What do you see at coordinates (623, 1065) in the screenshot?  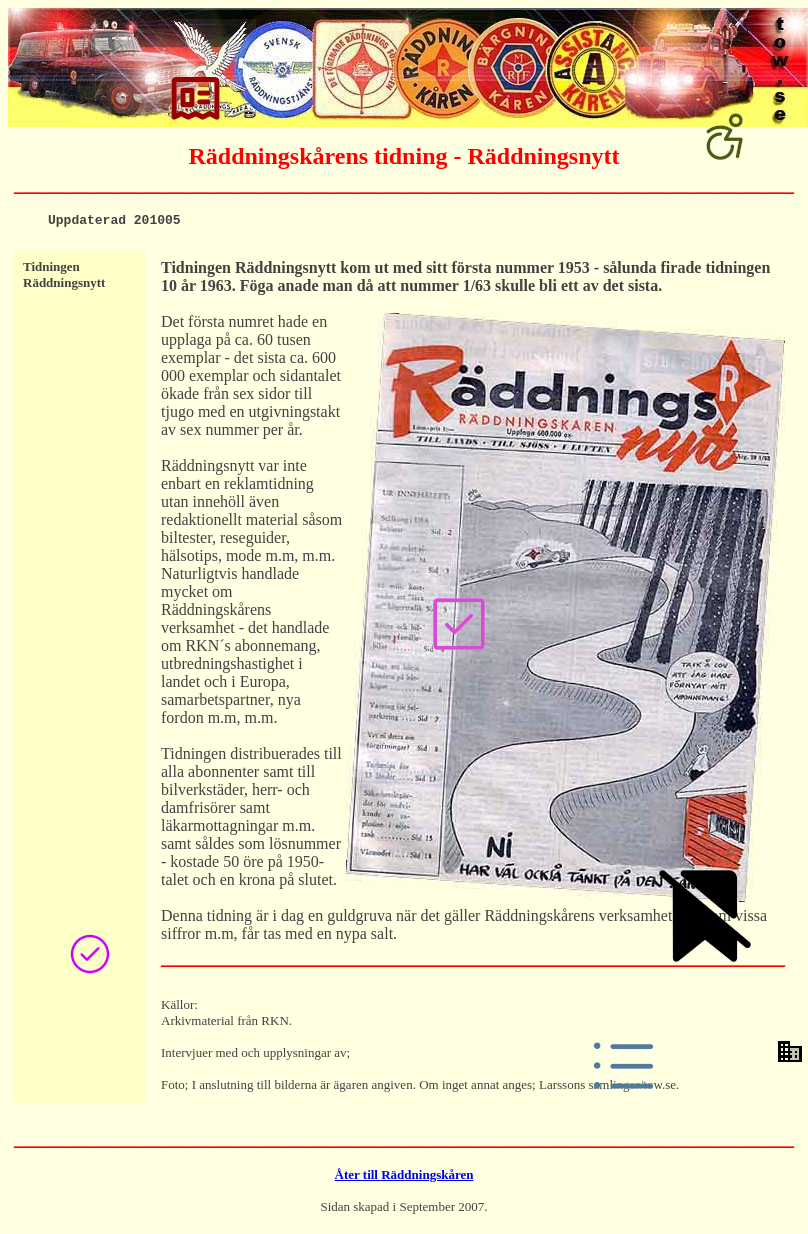 I see `view items as a bulleted list` at bounding box center [623, 1065].